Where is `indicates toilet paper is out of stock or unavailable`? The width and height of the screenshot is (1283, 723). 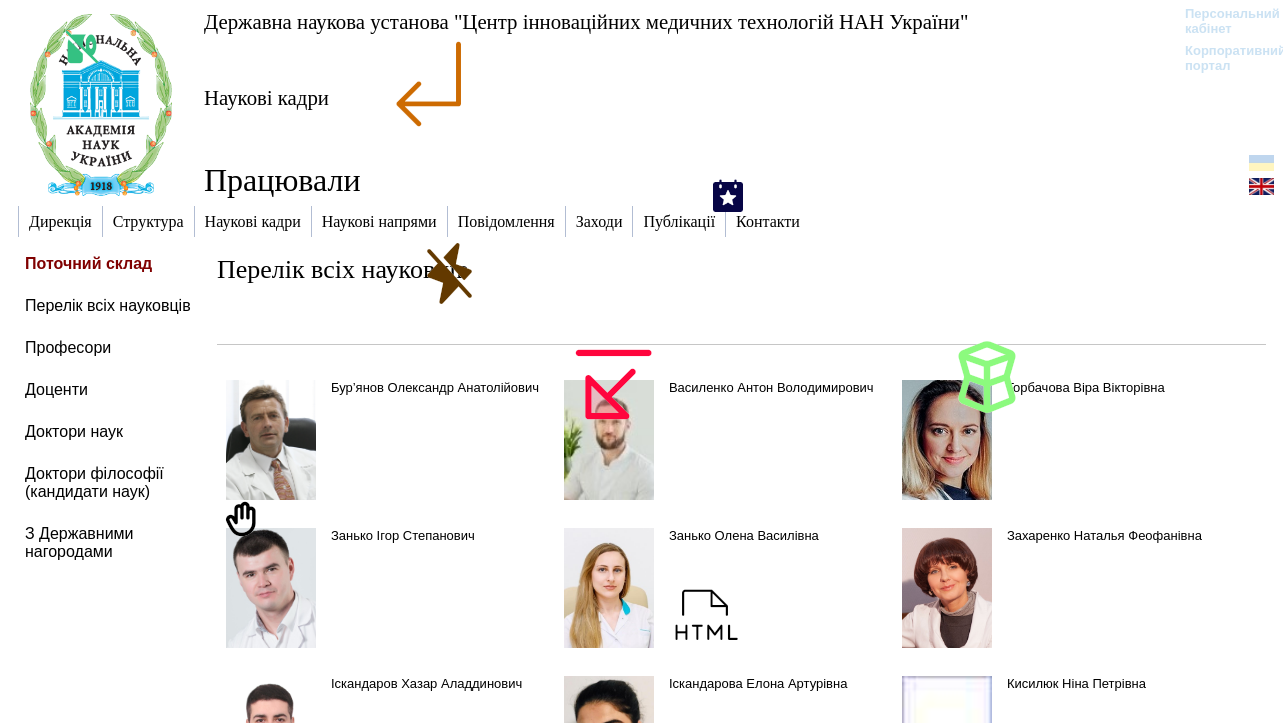 indicates toilet paper is out of stock or unavailable is located at coordinates (82, 47).